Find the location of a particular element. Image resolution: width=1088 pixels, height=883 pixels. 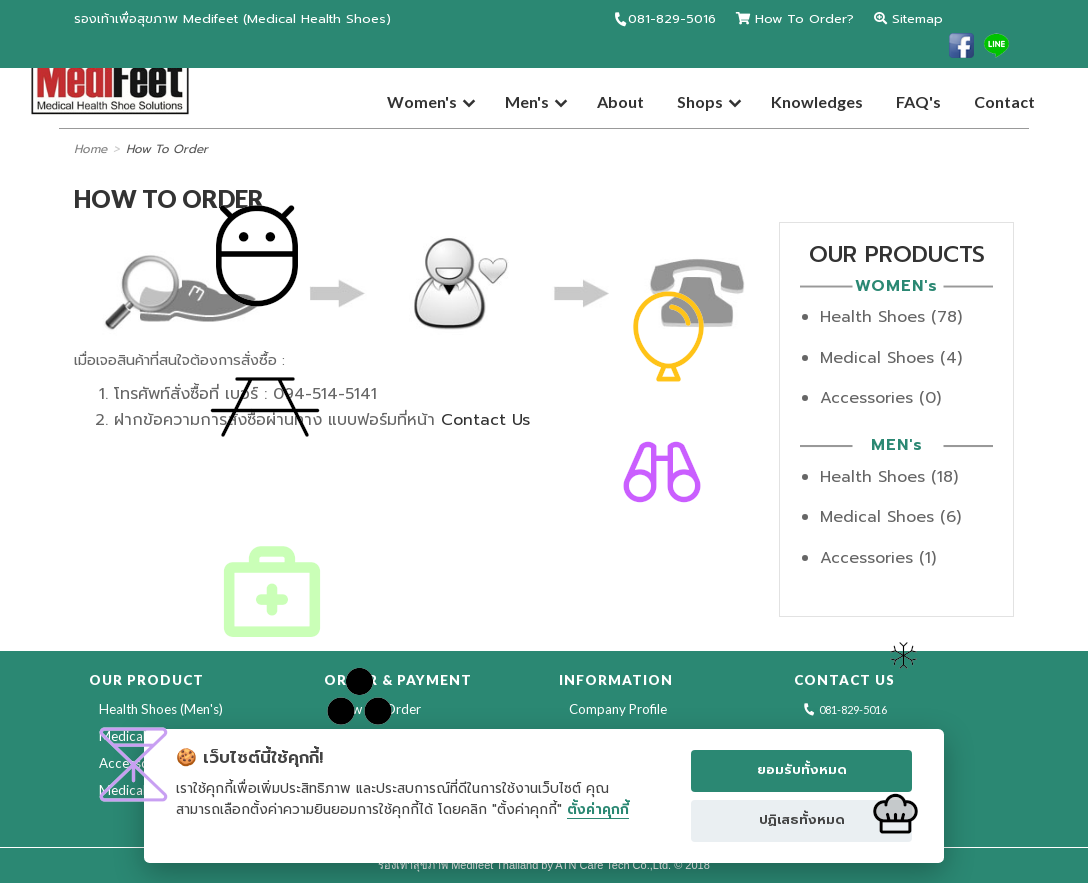

view grouped items or collections is located at coordinates (359, 697).